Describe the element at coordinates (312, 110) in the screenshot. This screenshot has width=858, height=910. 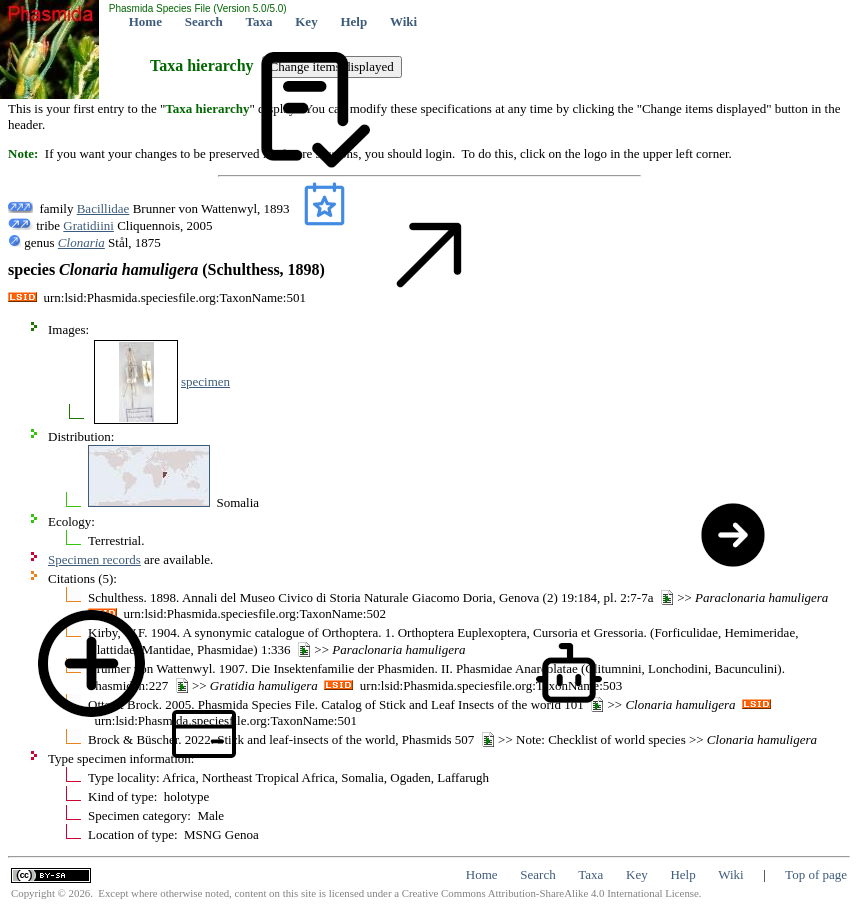
I see `view or manage a task checklist` at that location.